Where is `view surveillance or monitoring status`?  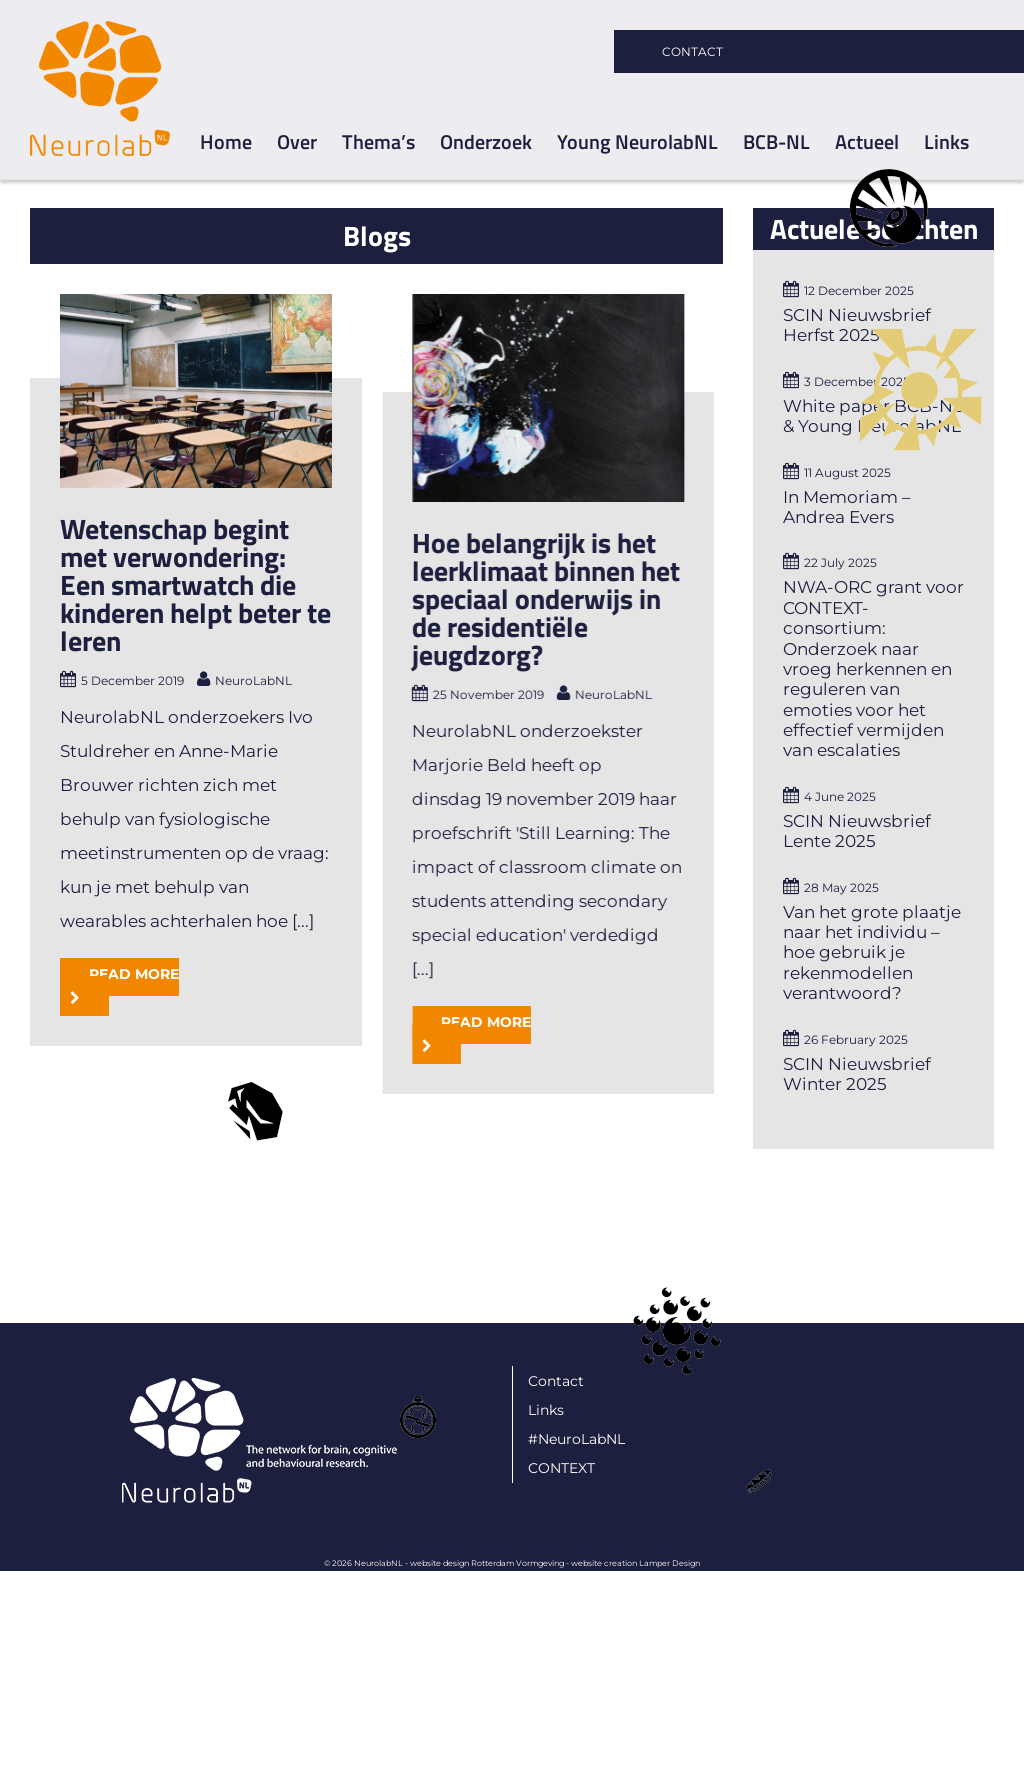
view surveillance or monitoring status is located at coordinates (889, 208).